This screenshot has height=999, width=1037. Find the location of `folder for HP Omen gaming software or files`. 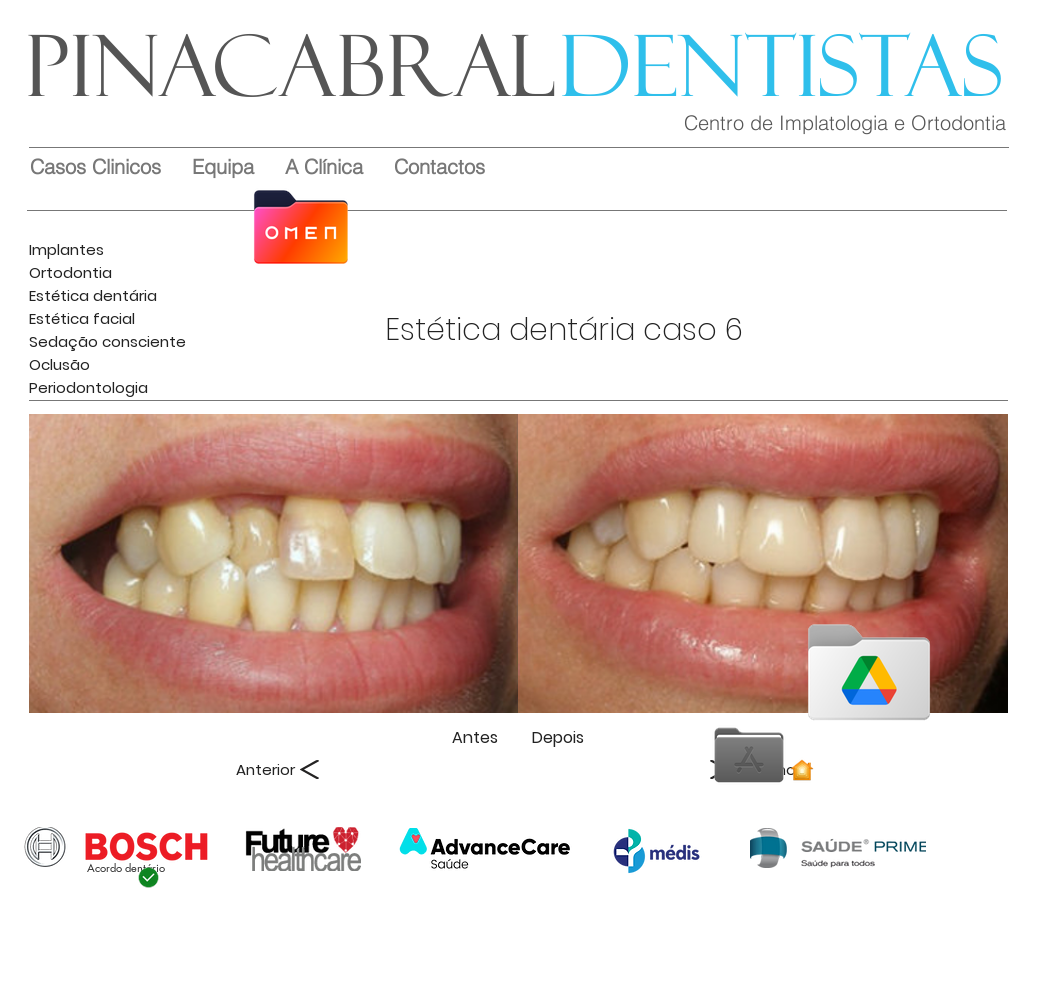

folder for HP Omen gaming software or files is located at coordinates (300, 229).